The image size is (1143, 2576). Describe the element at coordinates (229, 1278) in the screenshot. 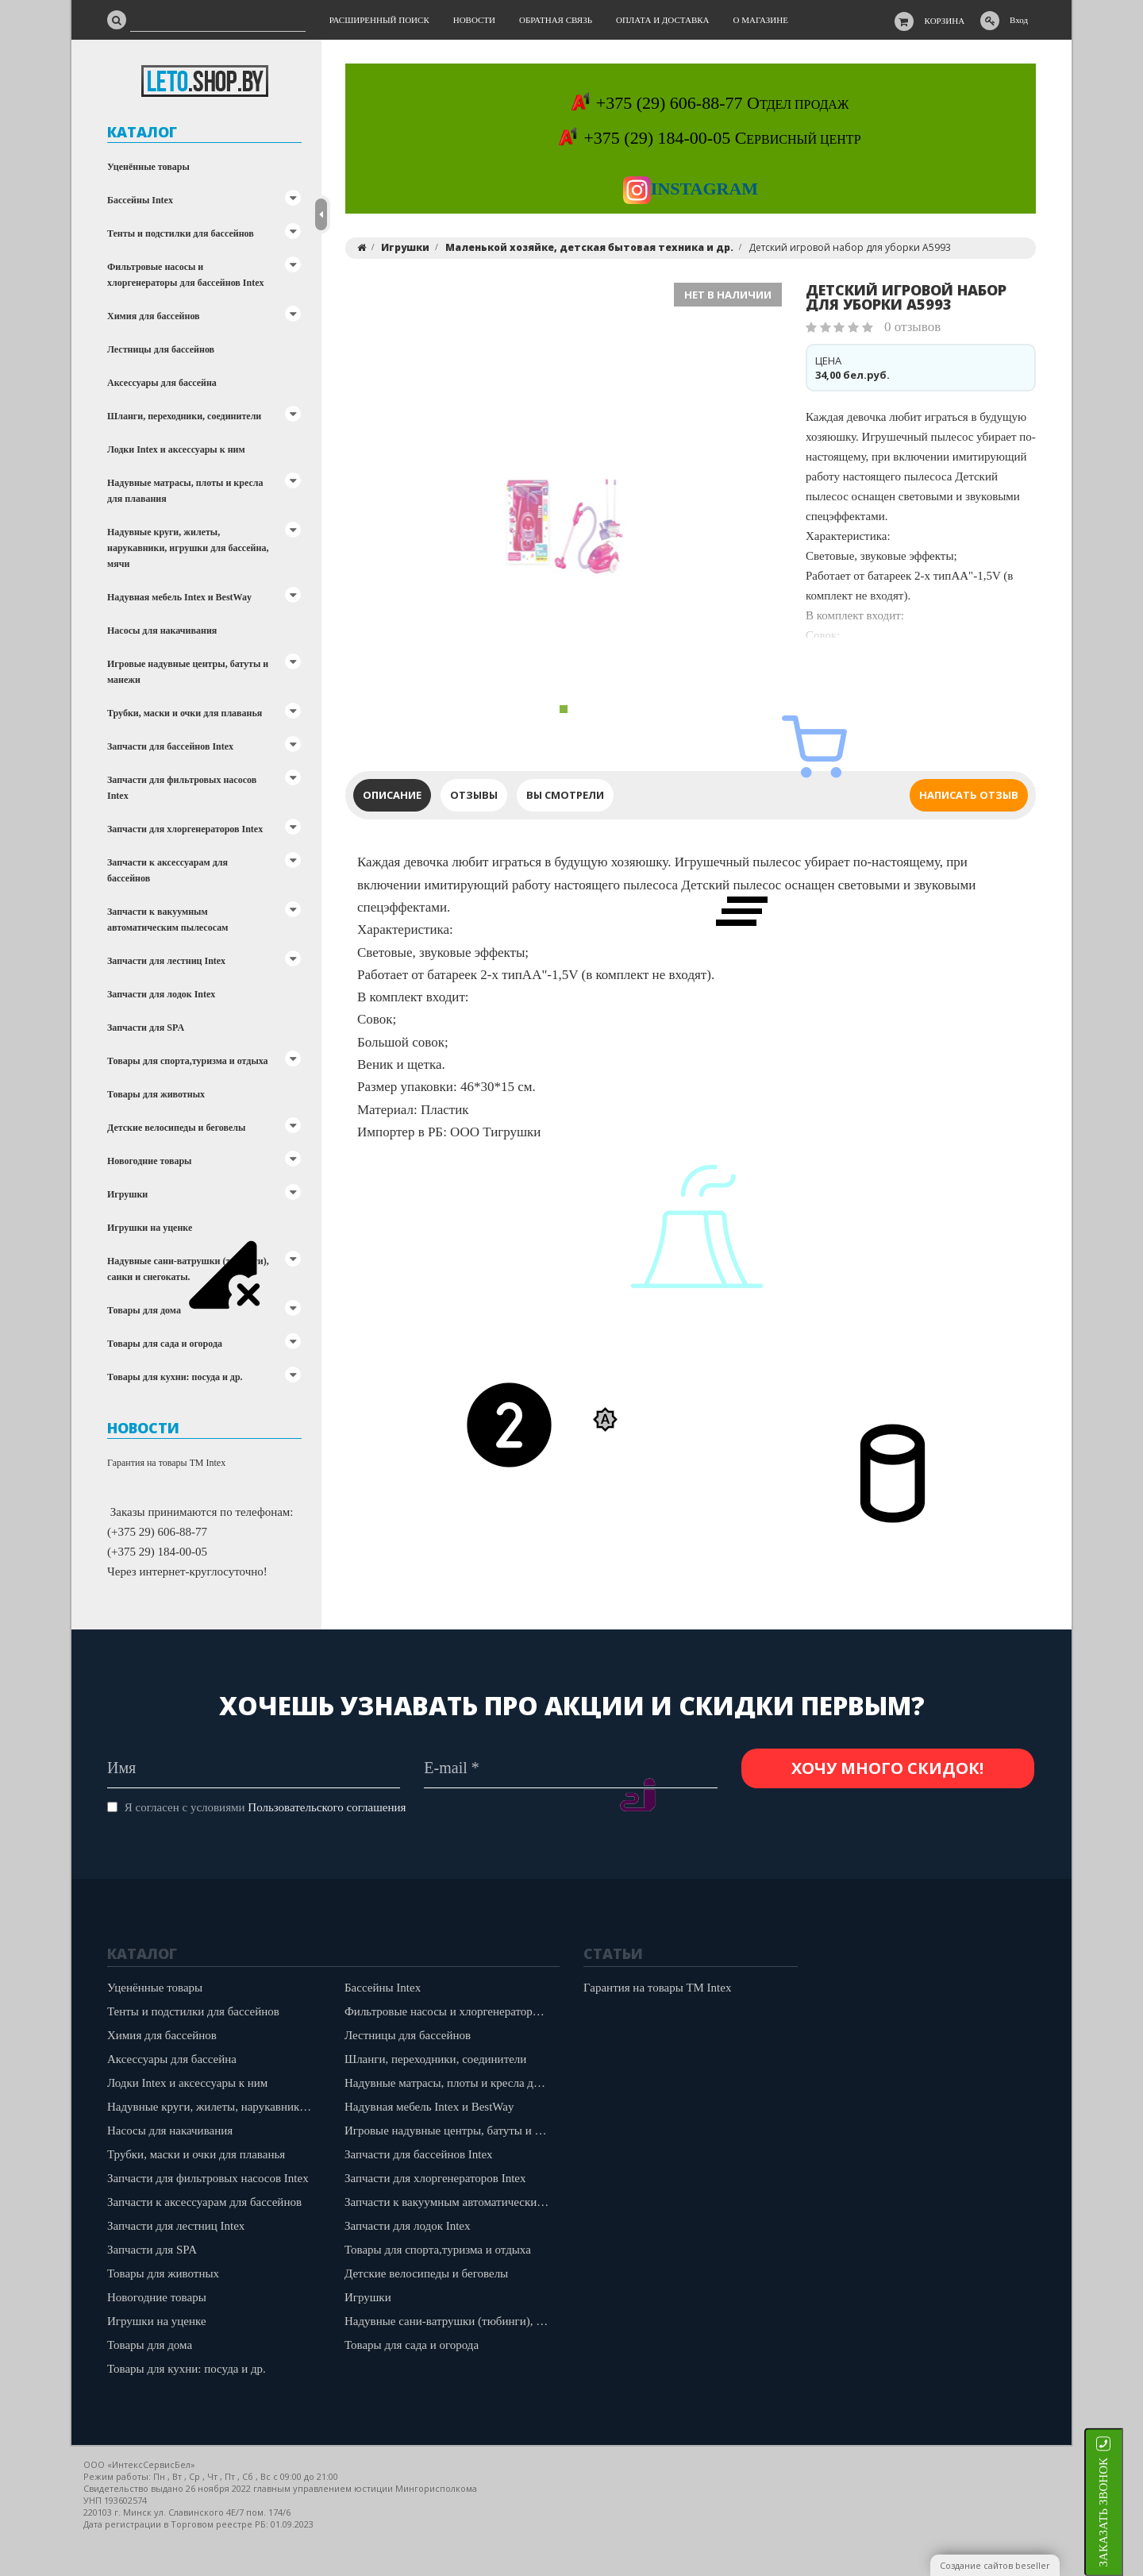

I see `no cellular signal available` at that location.